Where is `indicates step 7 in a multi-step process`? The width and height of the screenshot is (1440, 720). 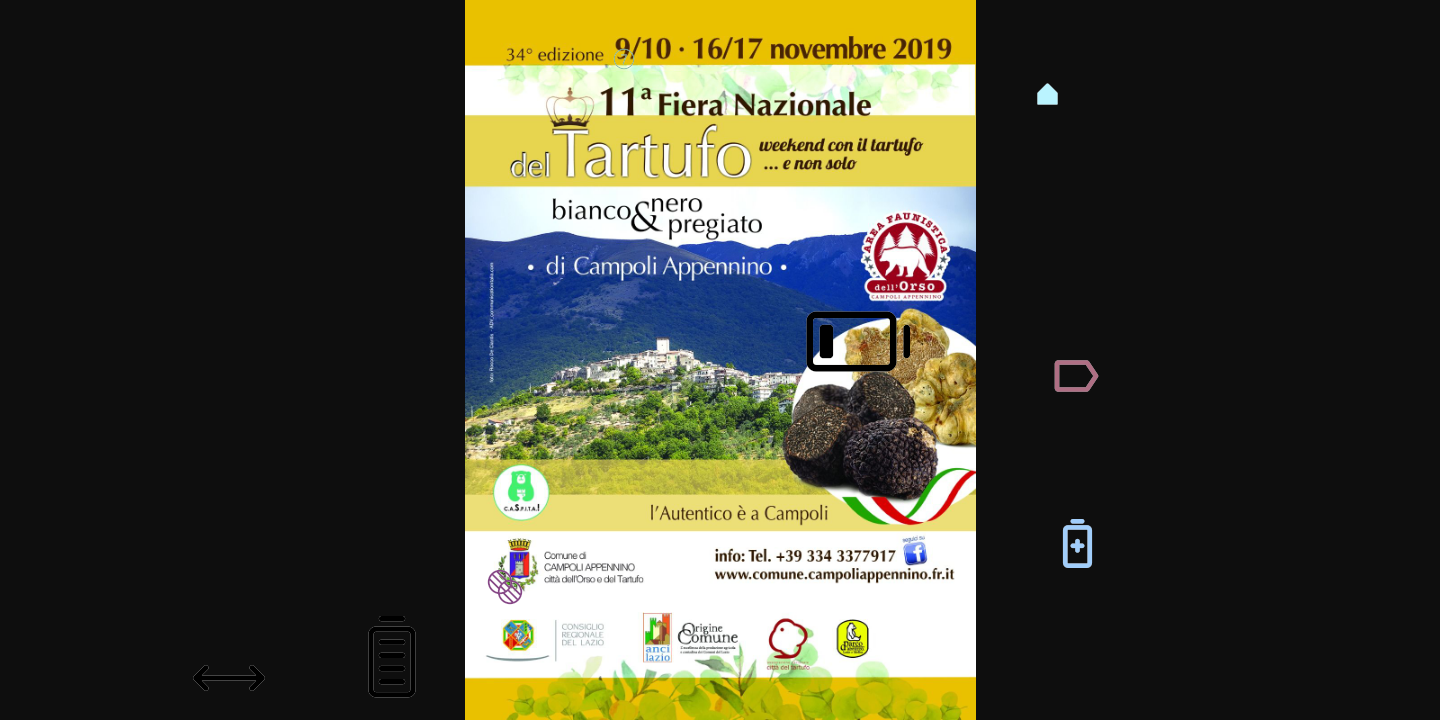 indicates step 7 in a multi-step process is located at coordinates (624, 59).